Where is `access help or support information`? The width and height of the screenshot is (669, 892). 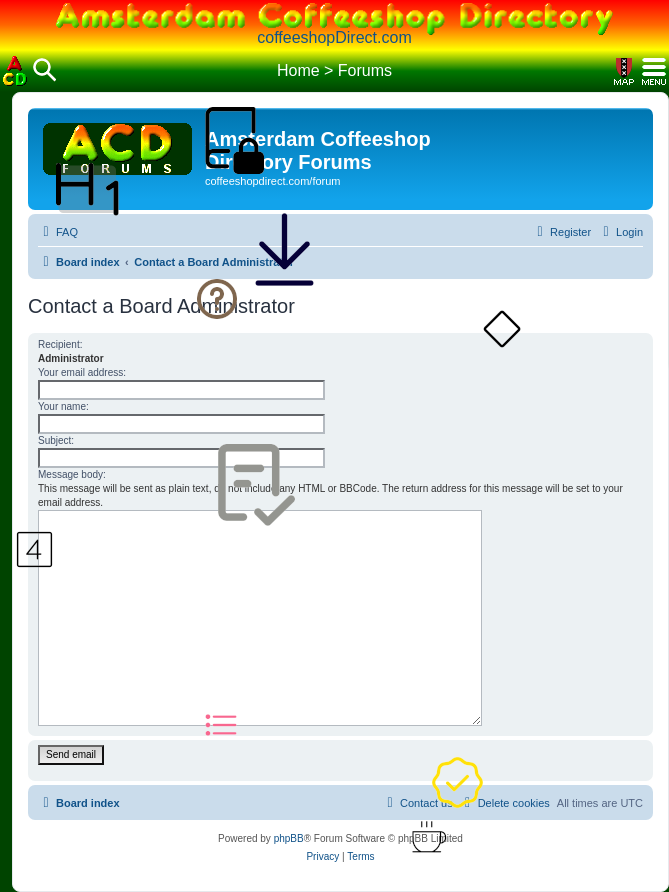
access help or support information is located at coordinates (217, 299).